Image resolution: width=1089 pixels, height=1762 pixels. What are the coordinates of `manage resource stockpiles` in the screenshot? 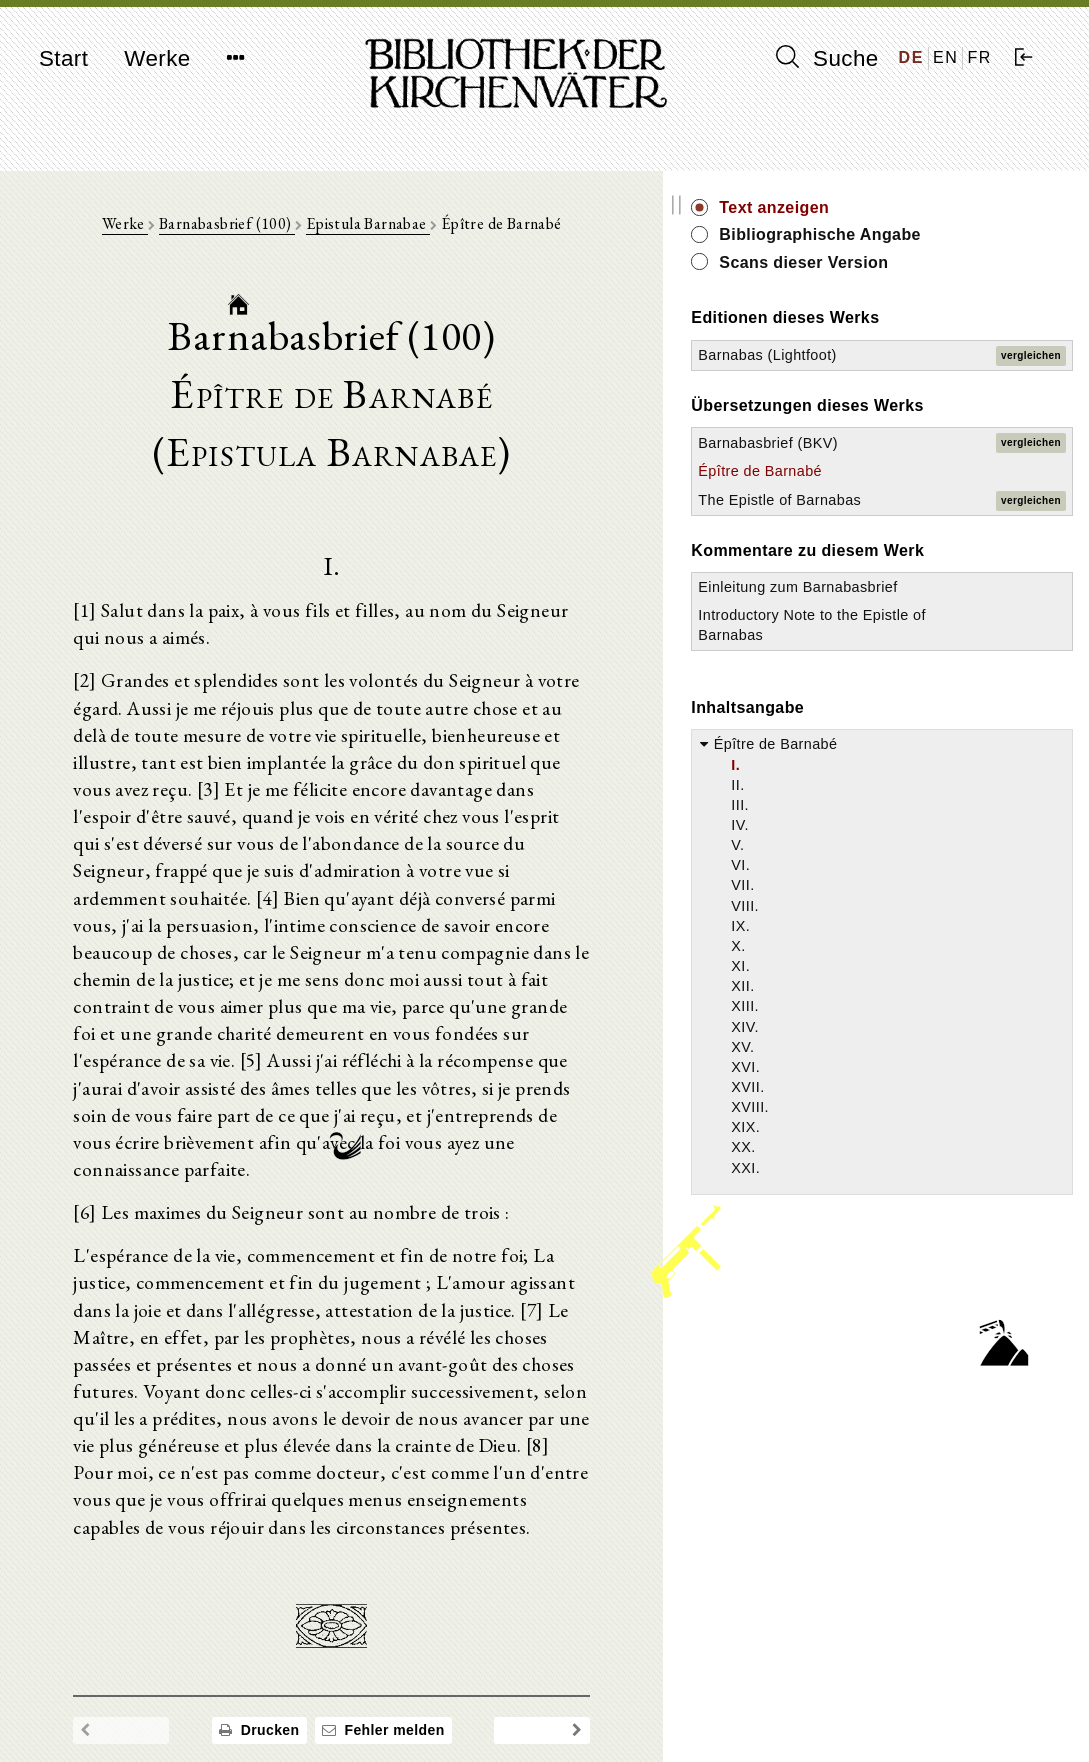 It's located at (1004, 1342).